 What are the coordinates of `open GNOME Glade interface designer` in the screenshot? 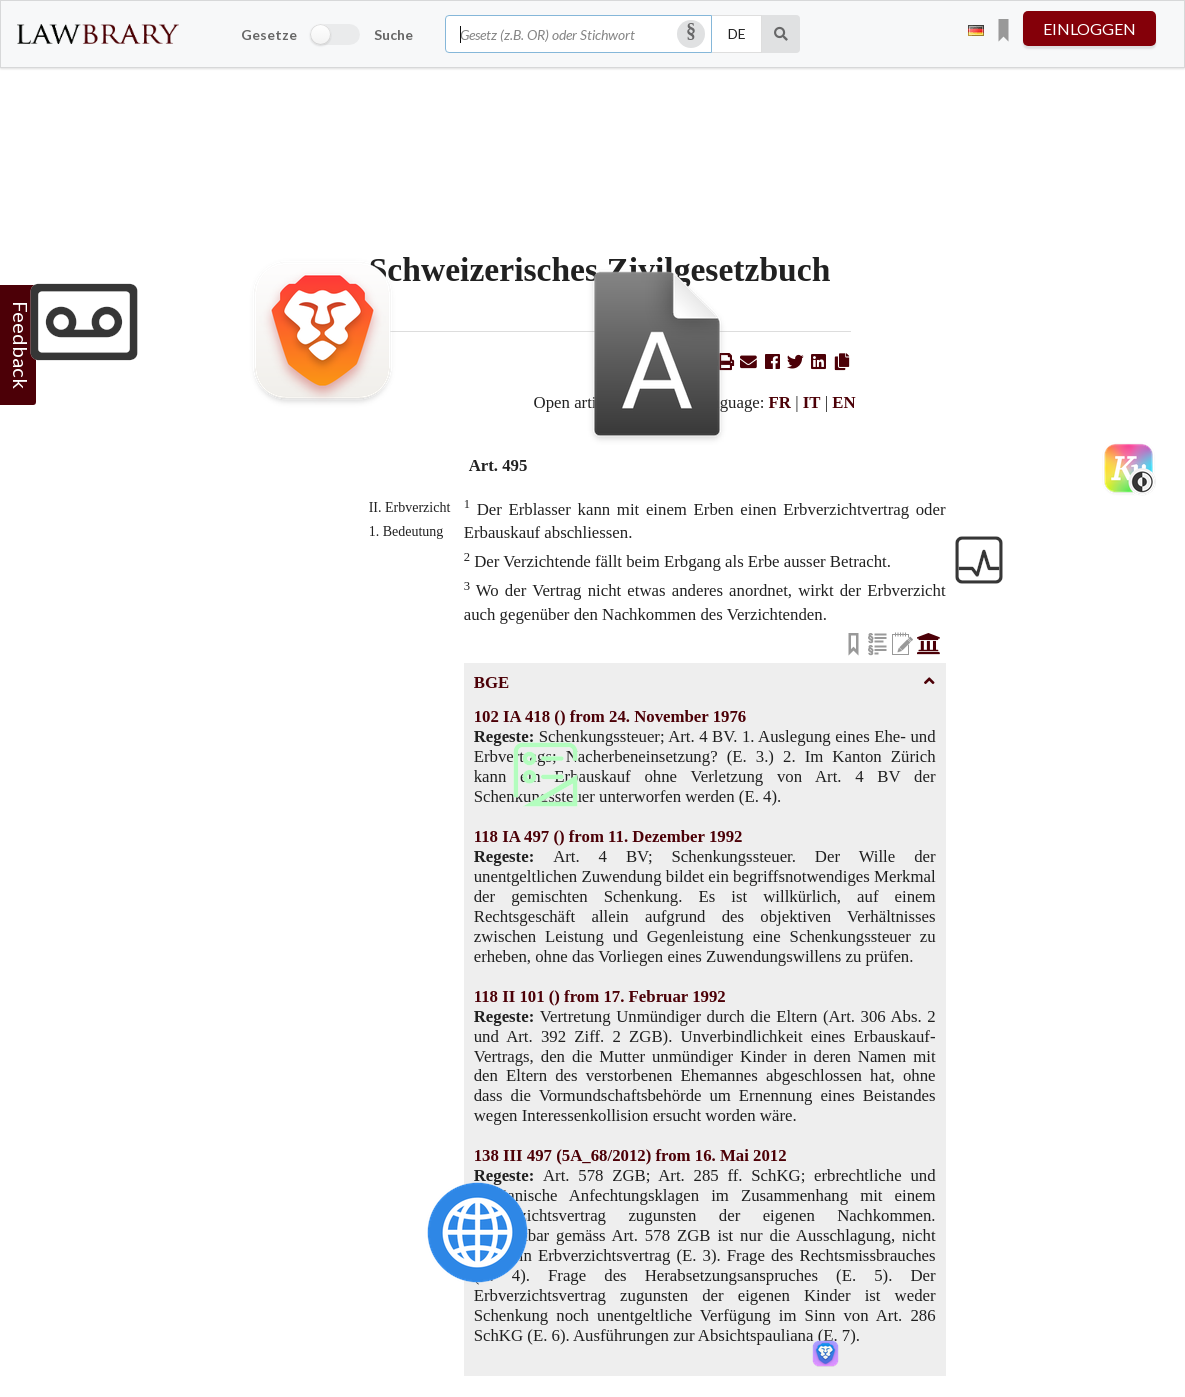 It's located at (545, 774).